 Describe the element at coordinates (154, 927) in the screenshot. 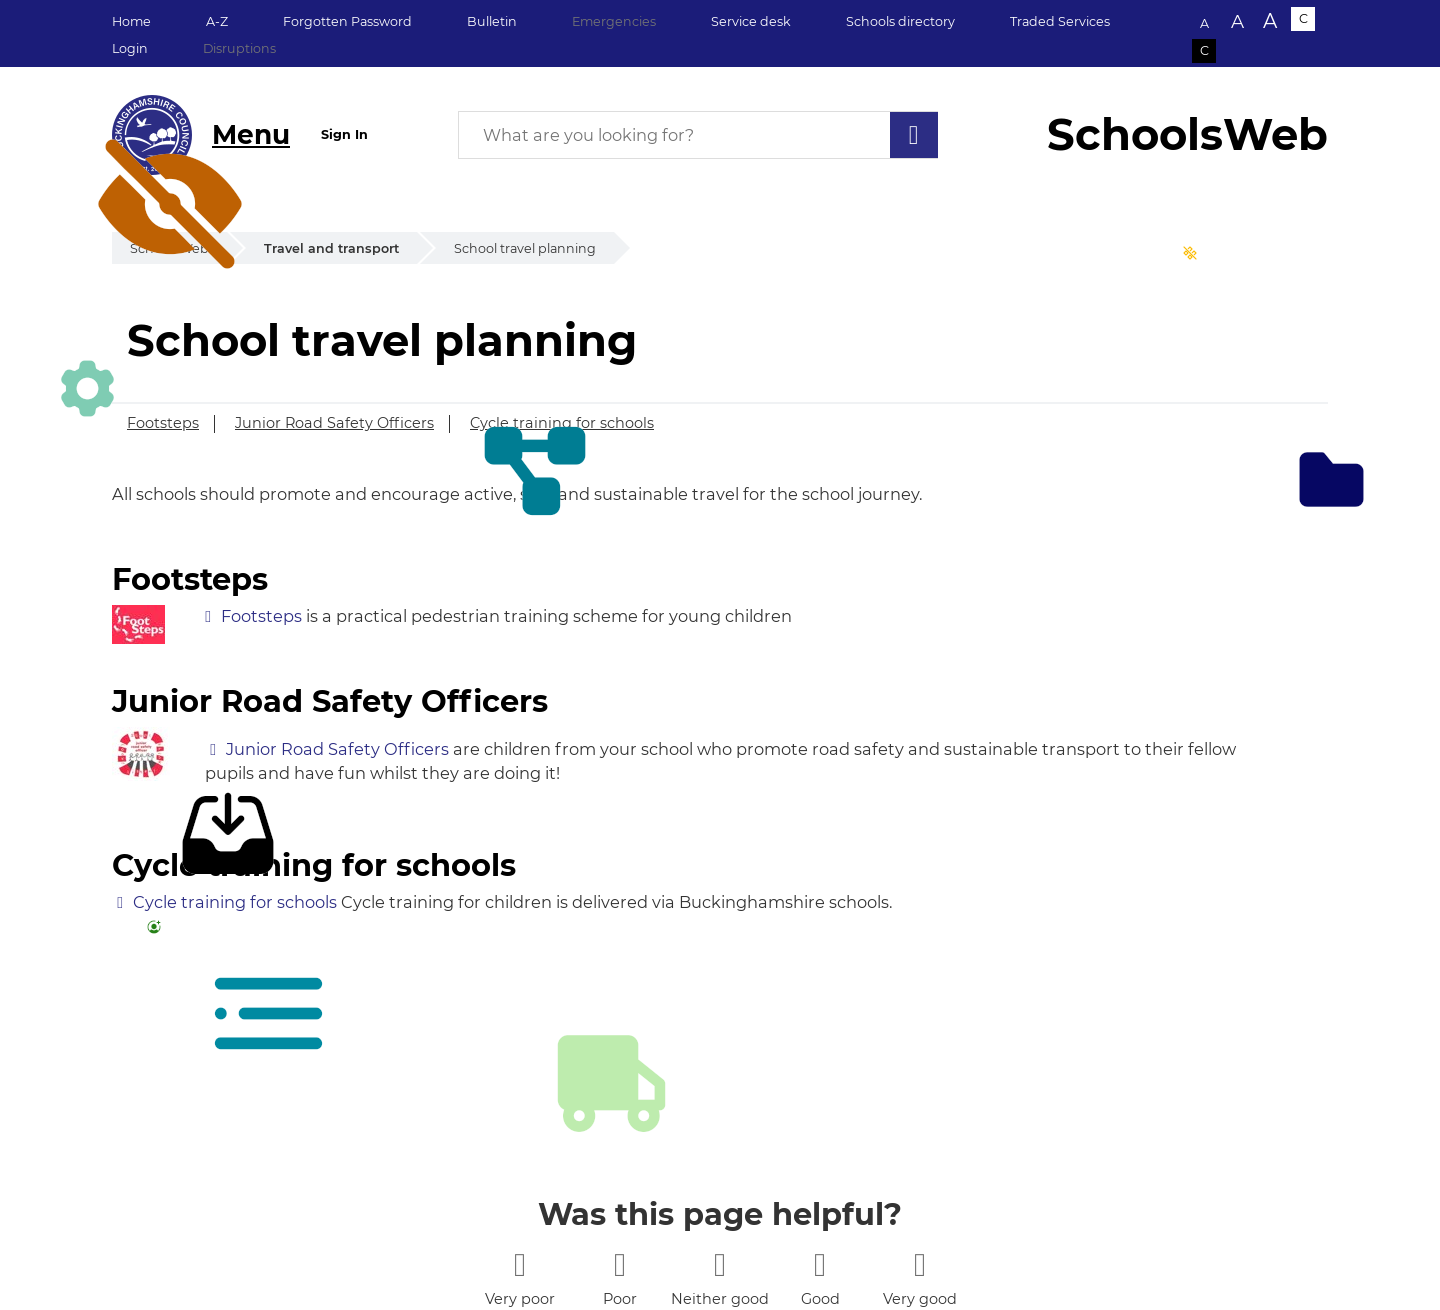

I see `add a new user or contact` at that location.